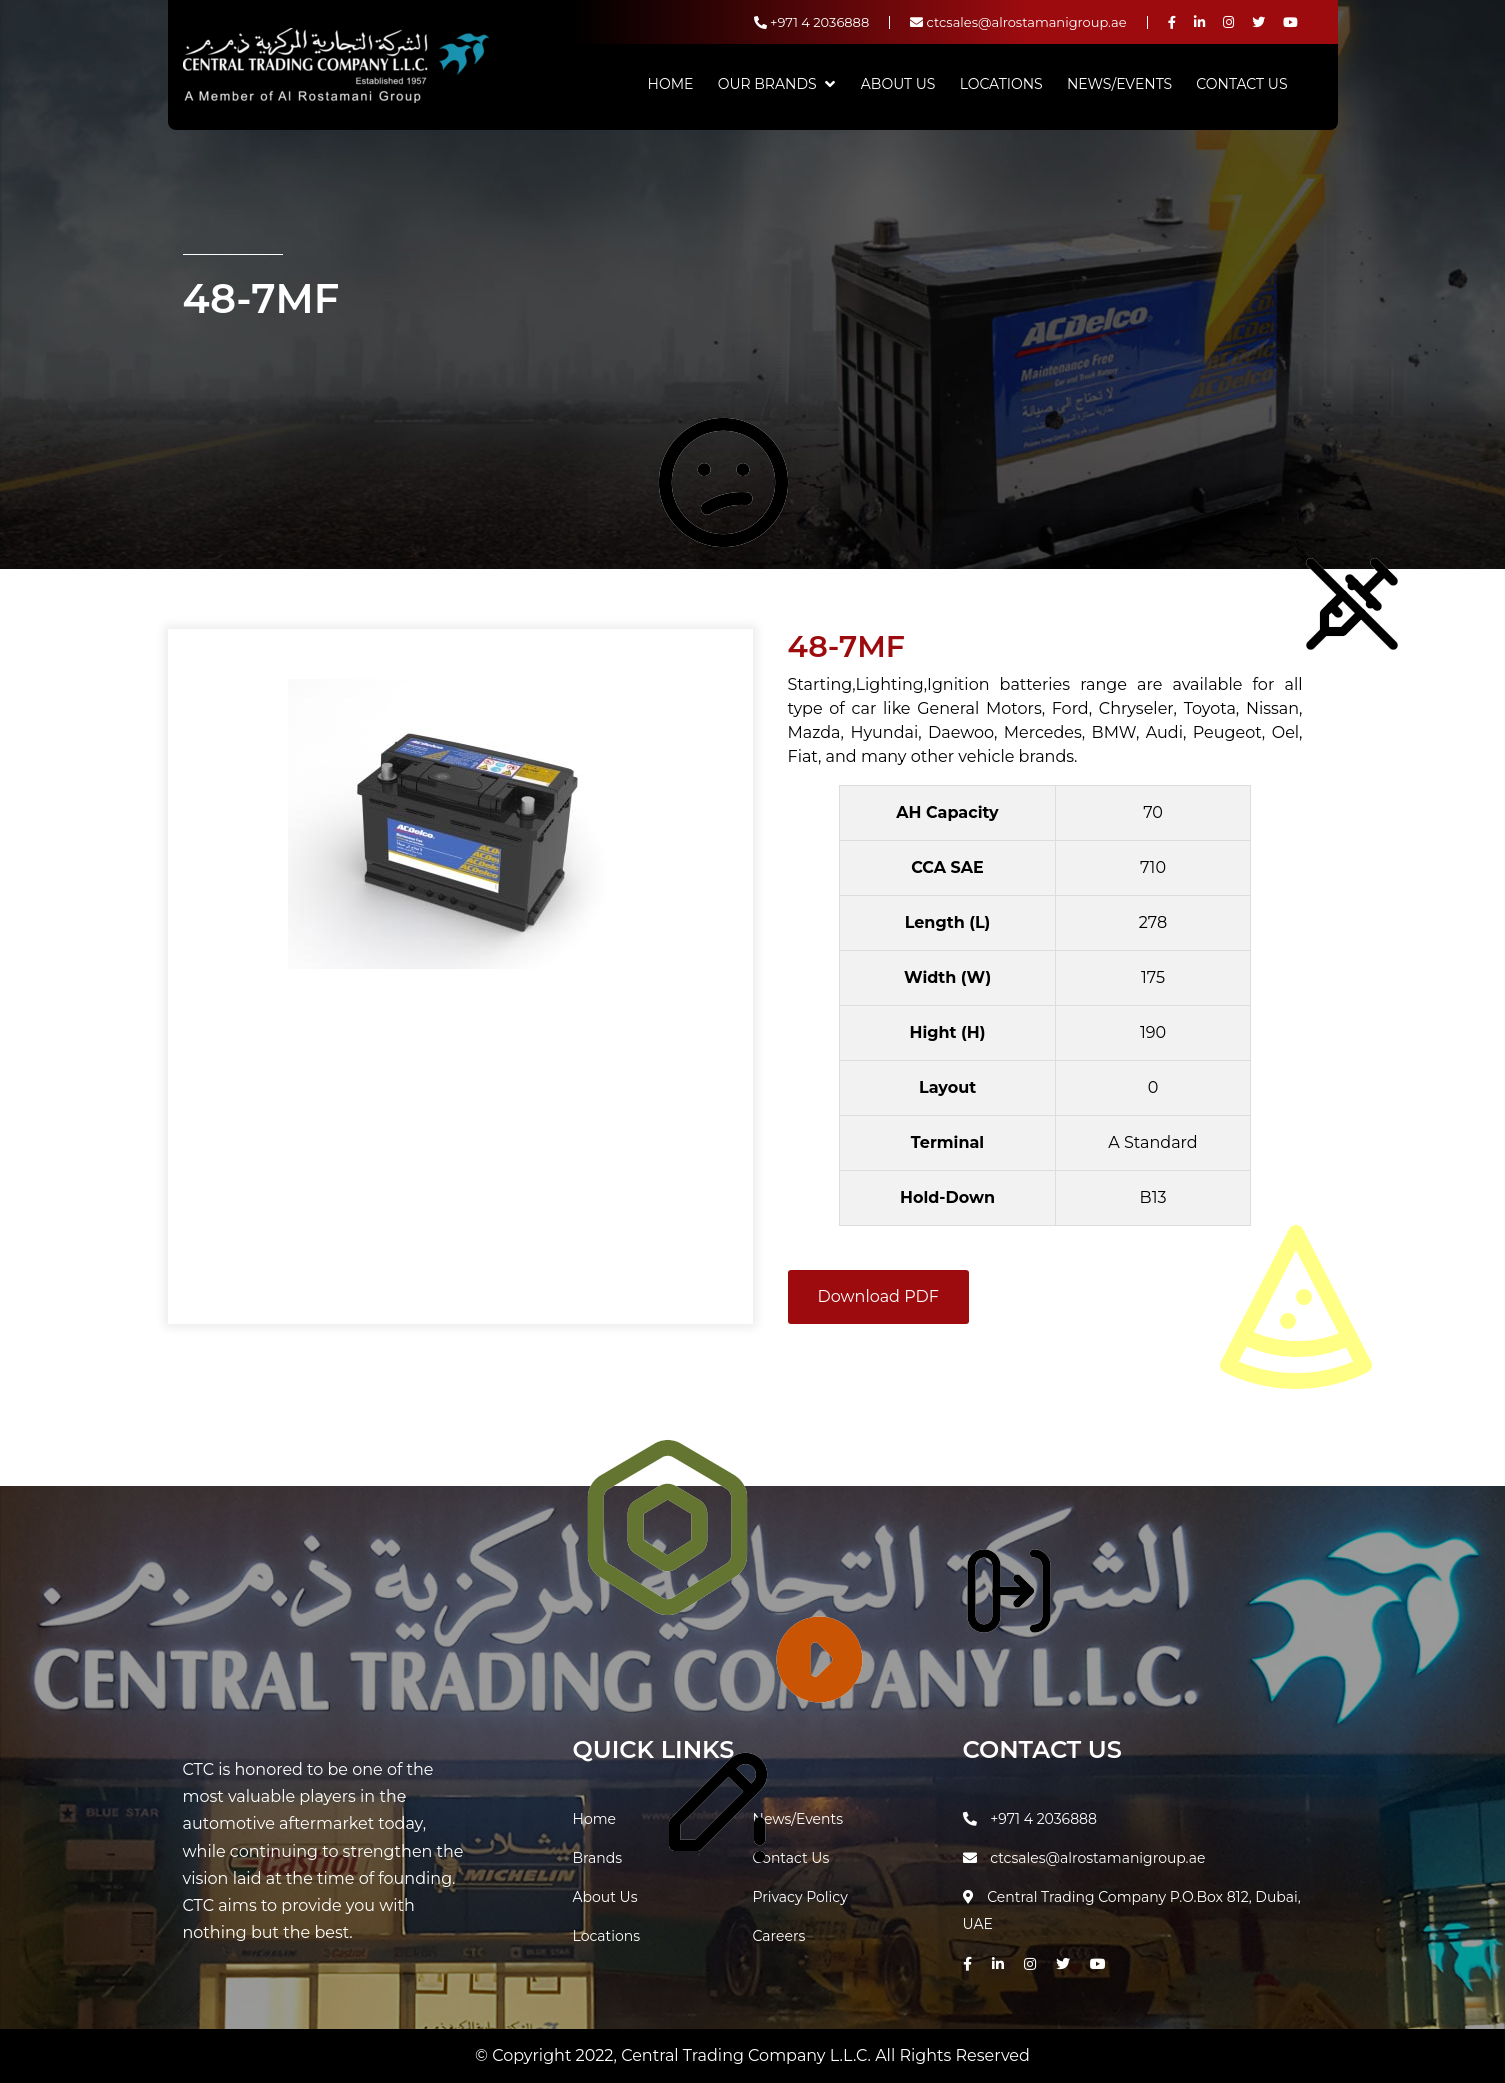 The image size is (1505, 2083). I want to click on play media or video content, so click(819, 1659).